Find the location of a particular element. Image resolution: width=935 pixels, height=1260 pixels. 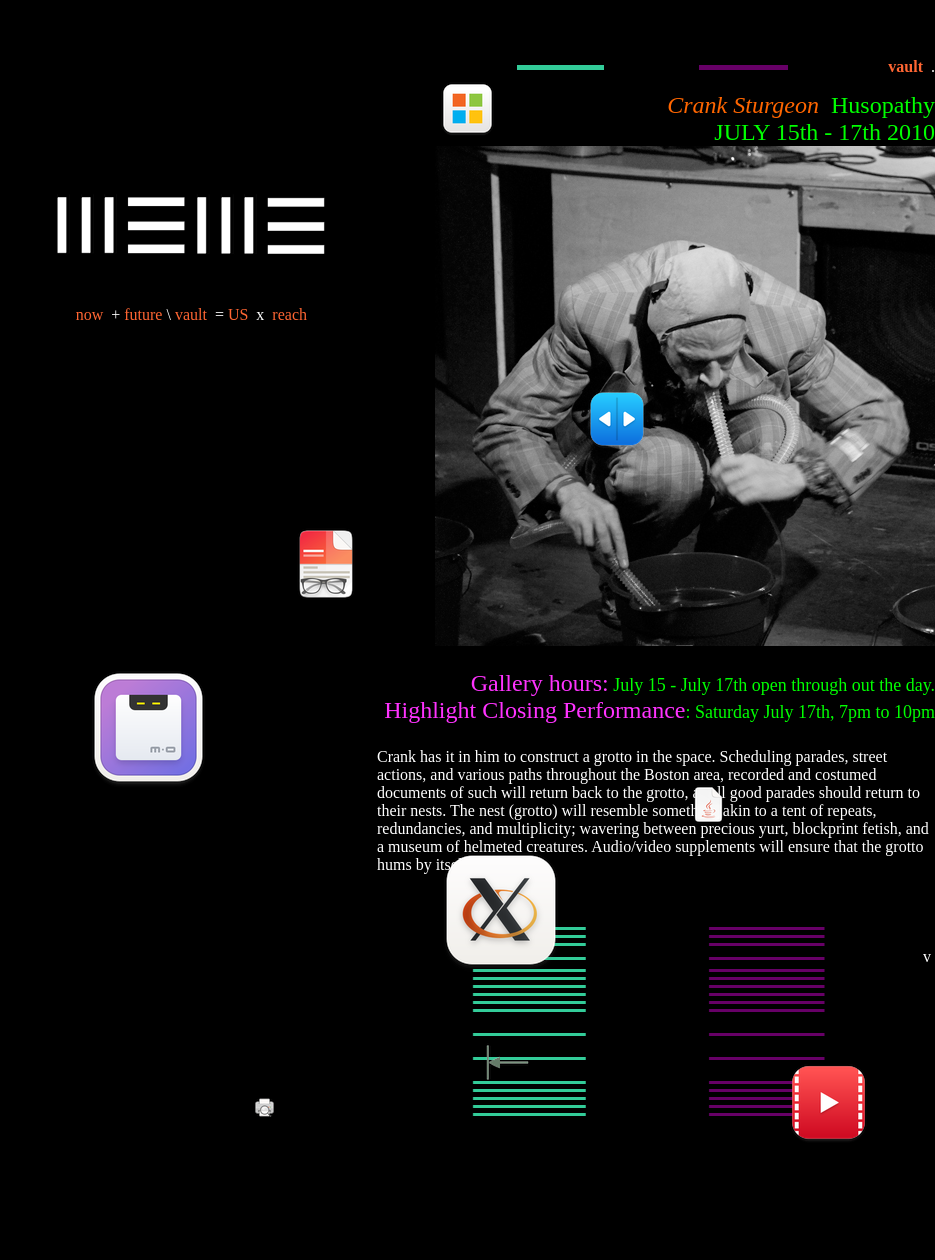

open copypastegrab video downloader app is located at coordinates (828, 1102).